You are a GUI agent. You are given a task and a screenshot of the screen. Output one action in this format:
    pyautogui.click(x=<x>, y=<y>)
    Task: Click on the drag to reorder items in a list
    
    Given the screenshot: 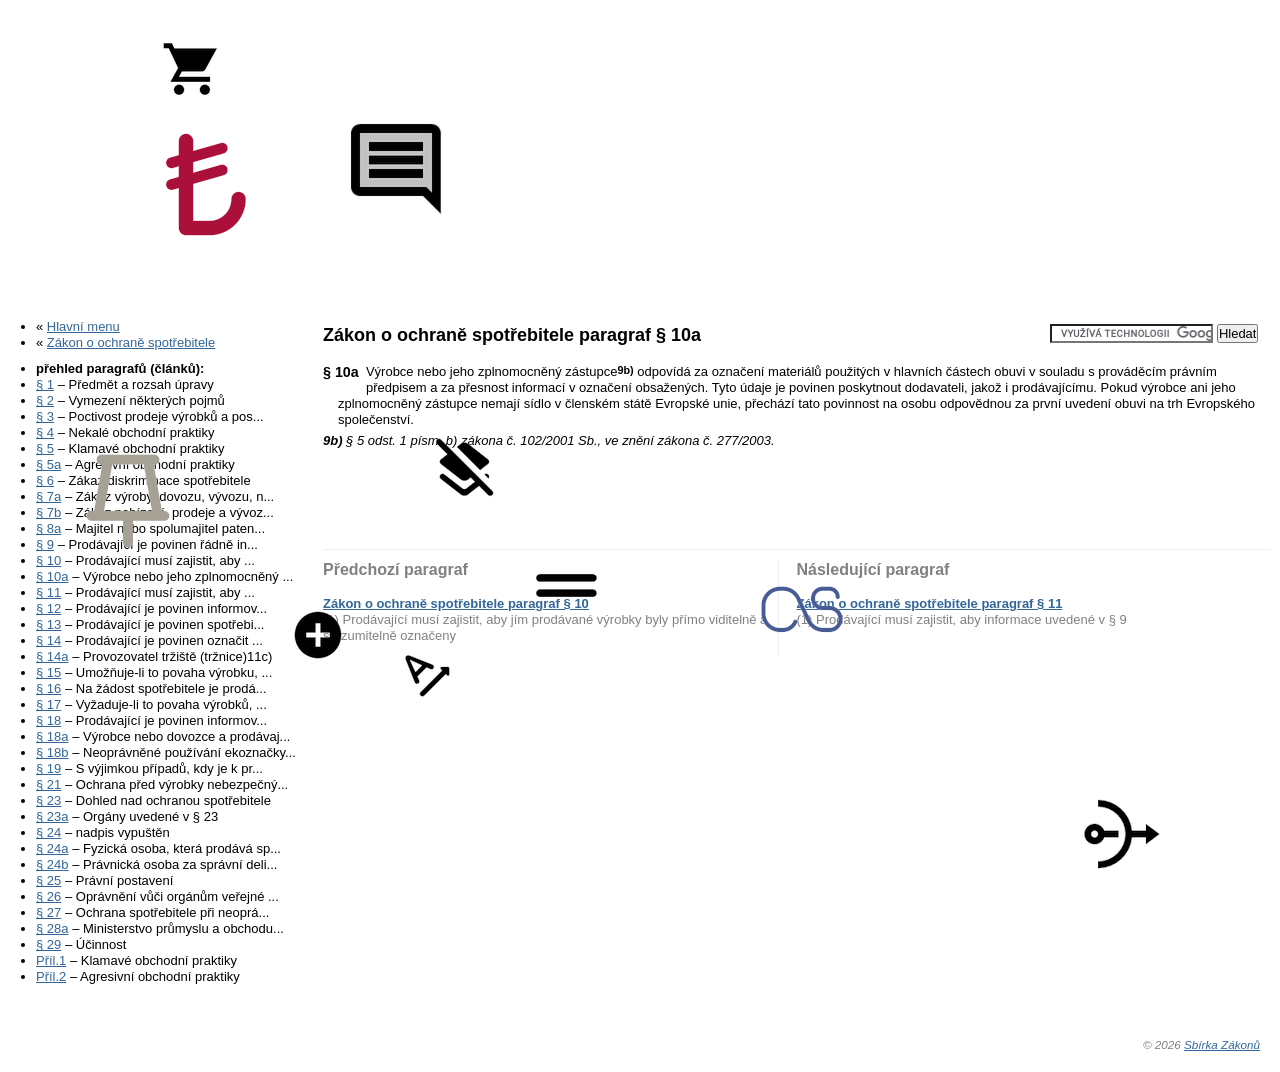 What is the action you would take?
    pyautogui.click(x=566, y=585)
    